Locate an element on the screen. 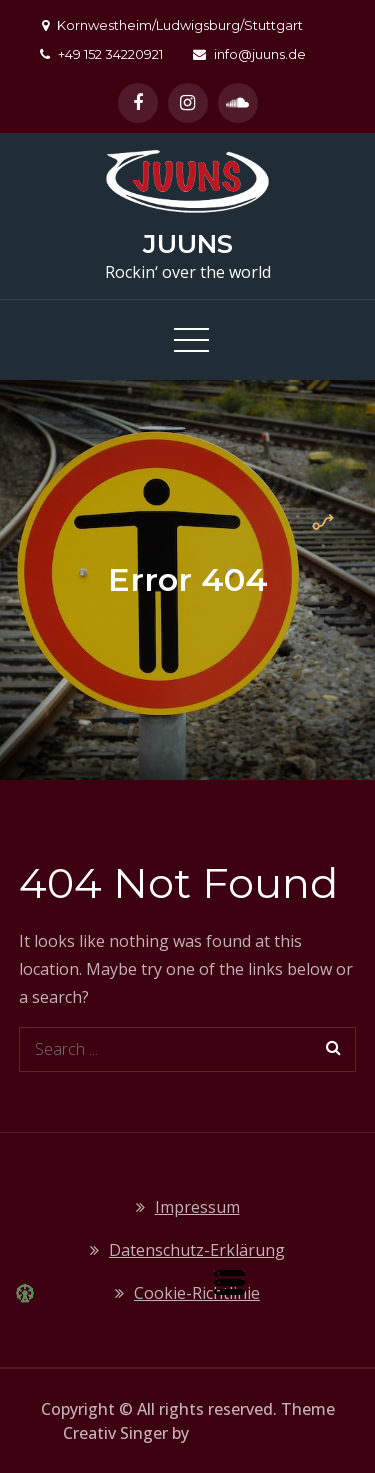  indicates a workflow or process flow direction is located at coordinates (323, 522).